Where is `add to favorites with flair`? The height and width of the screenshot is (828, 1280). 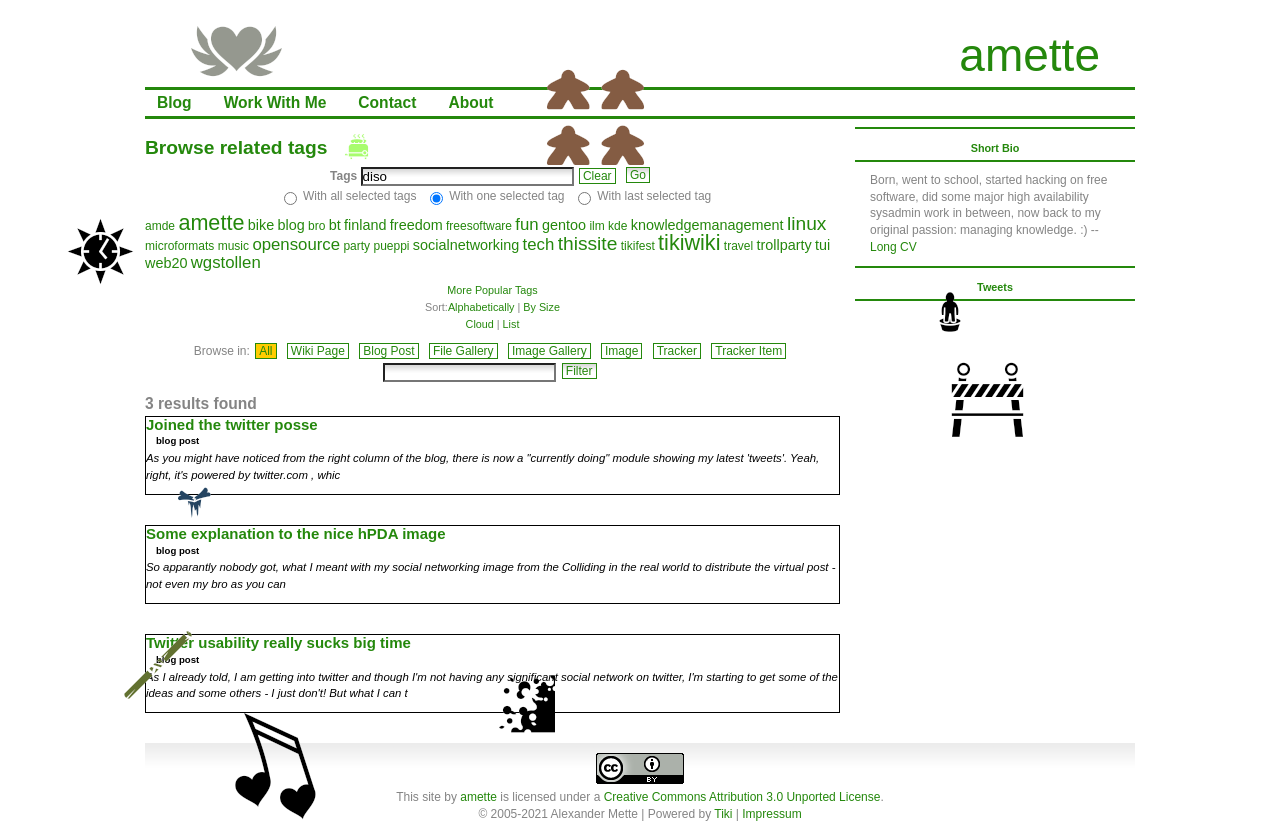 add to favorites with flair is located at coordinates (236, 52).